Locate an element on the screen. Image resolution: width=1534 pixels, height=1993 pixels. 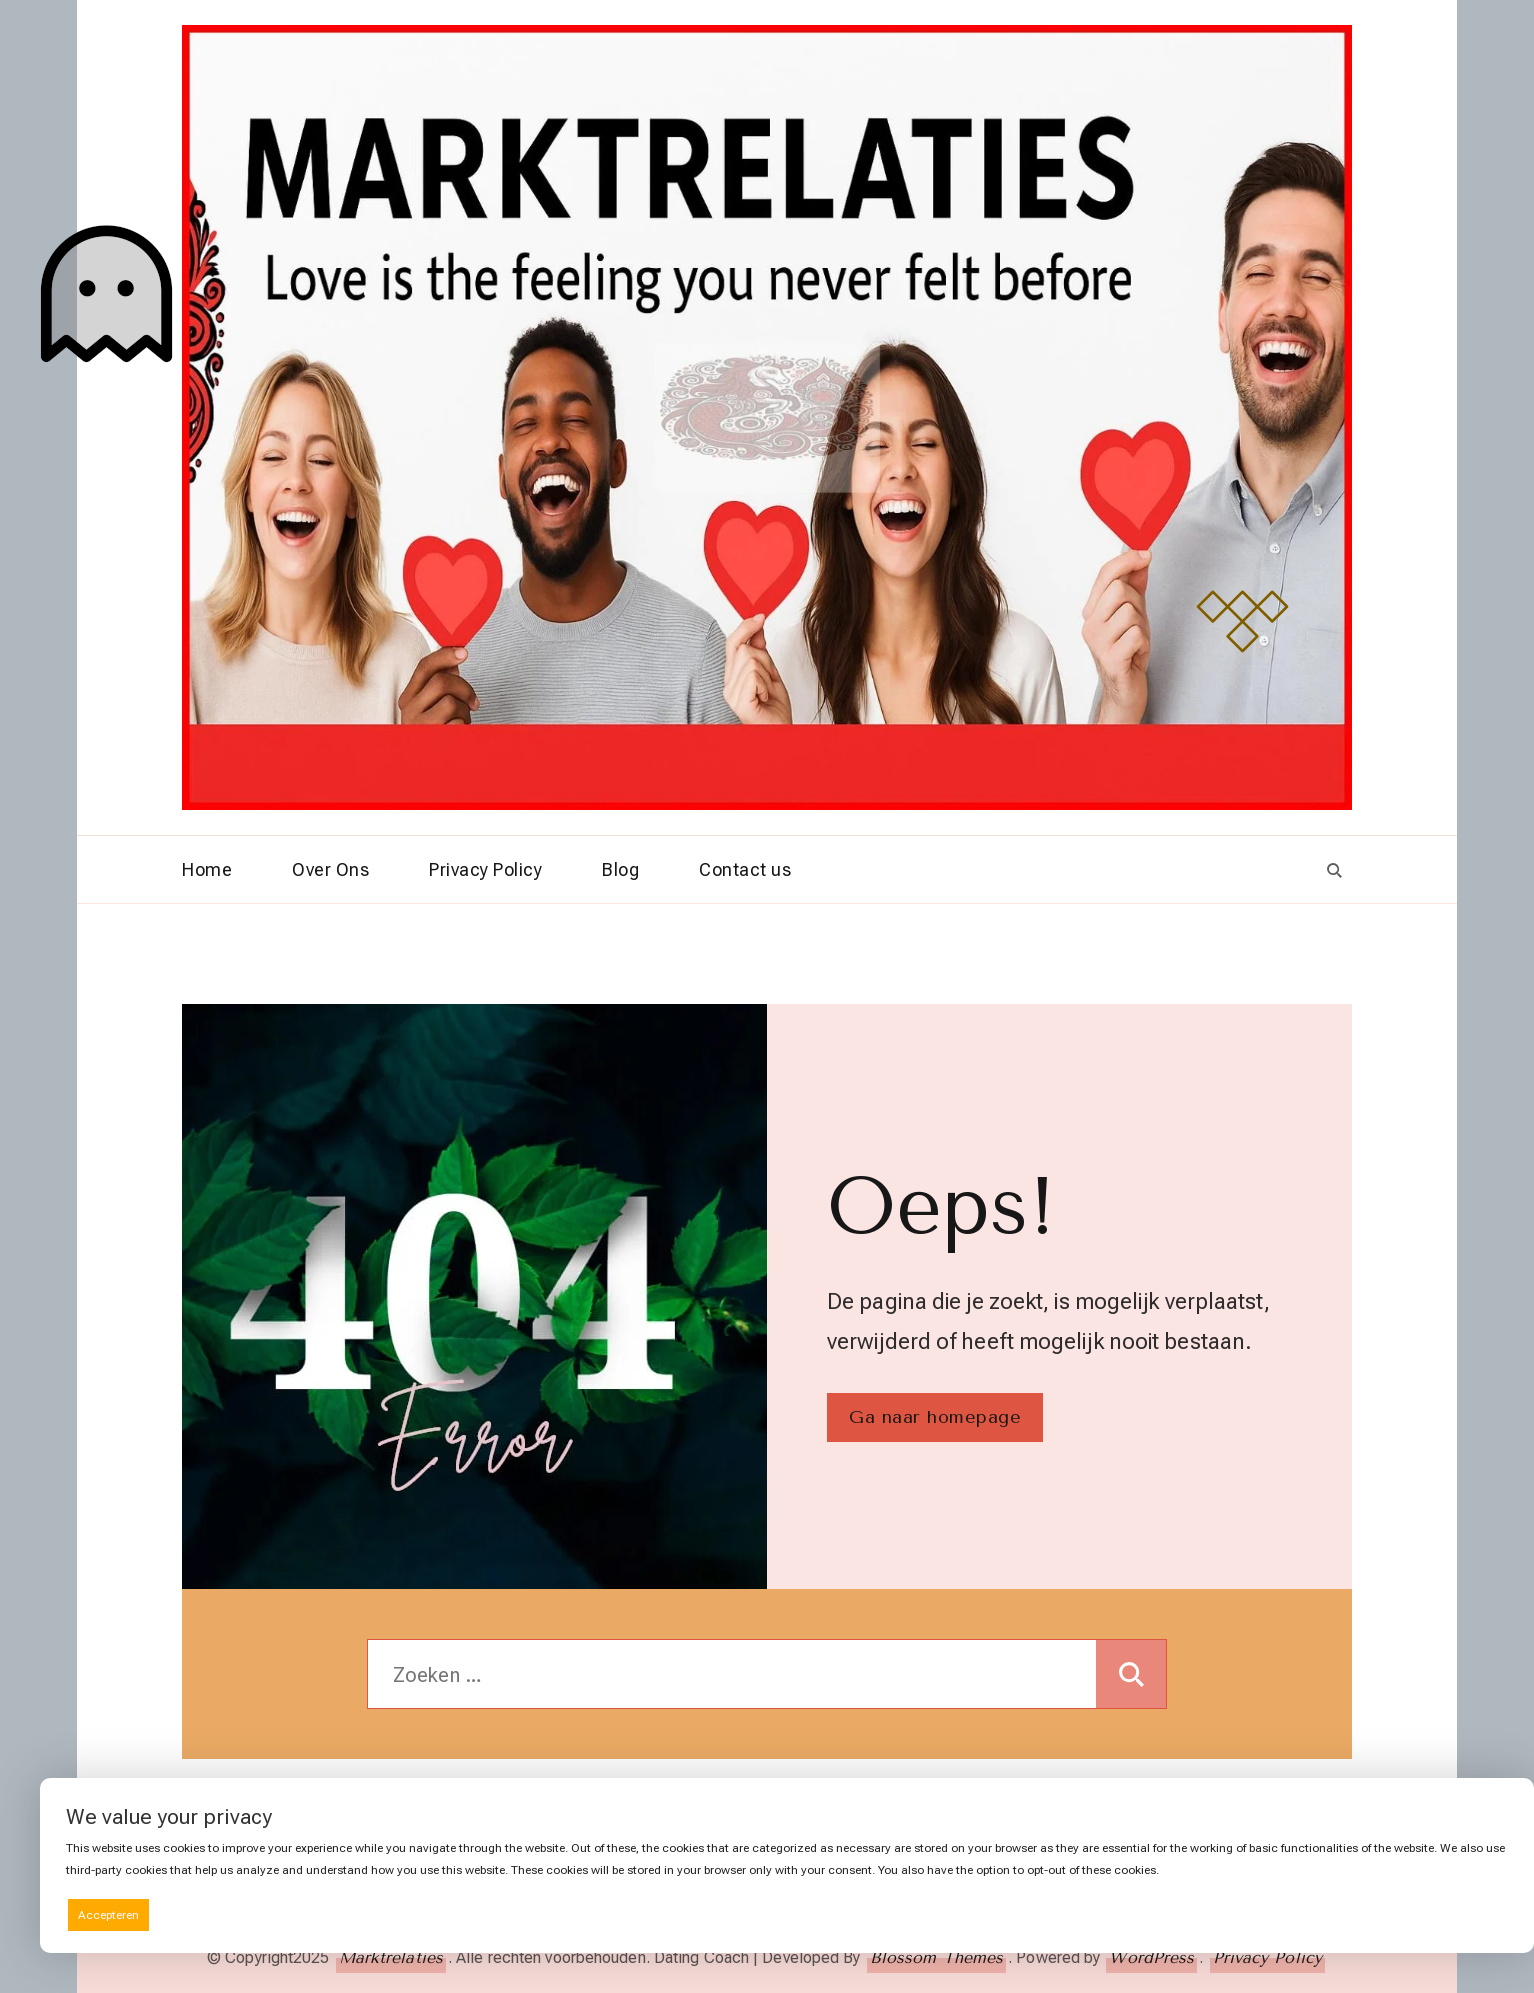
toggle ghost mode or invisible status is located at coordinates (106, 296).